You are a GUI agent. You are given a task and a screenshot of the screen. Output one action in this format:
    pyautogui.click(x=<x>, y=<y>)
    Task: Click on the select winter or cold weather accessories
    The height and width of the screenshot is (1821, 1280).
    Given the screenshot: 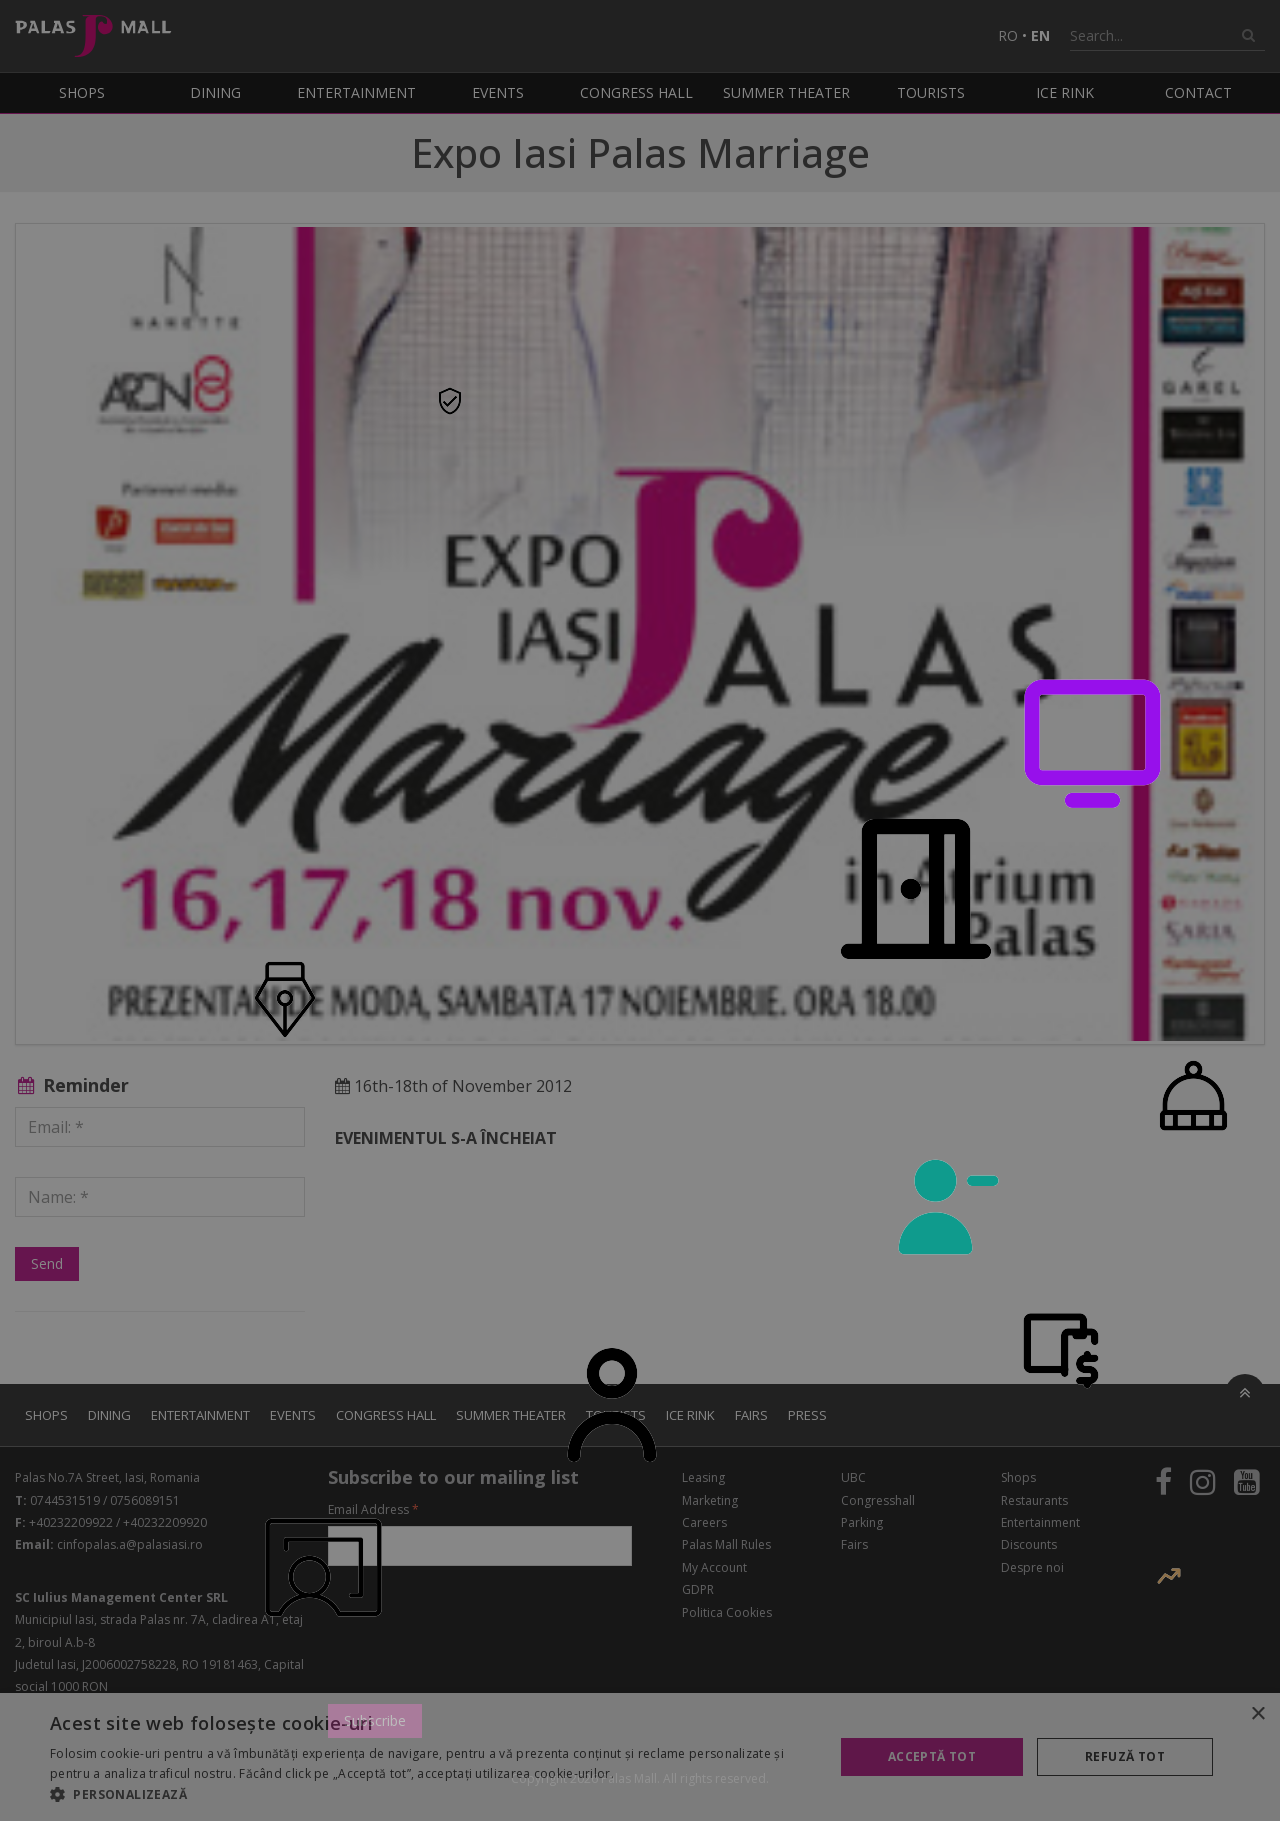 What is the action you would take?
    pyautogui.click(x=1193, y=1099)
    